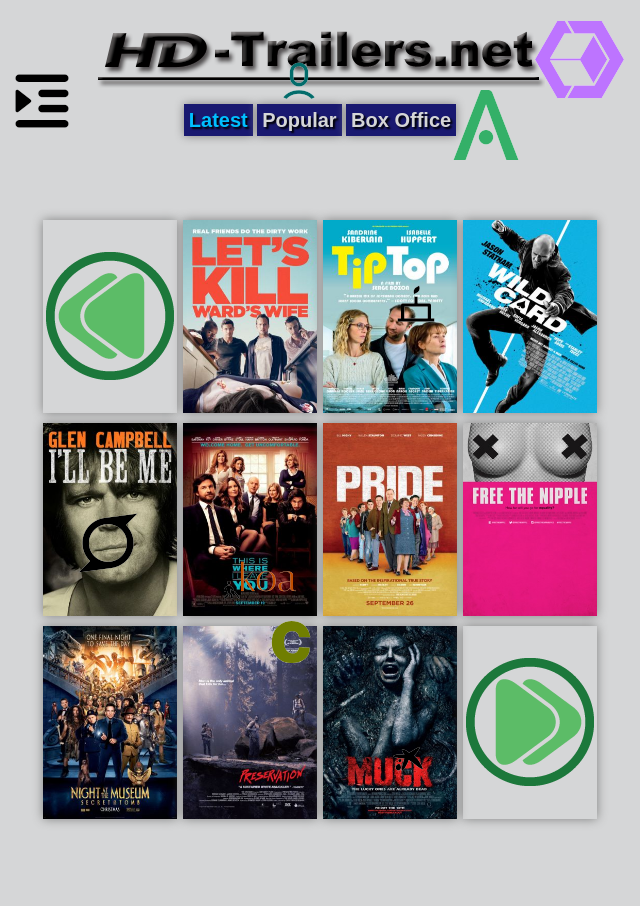  Describe the element at coordinates (42, 101) in the screenshot. I see `increase text indentation` at that location.